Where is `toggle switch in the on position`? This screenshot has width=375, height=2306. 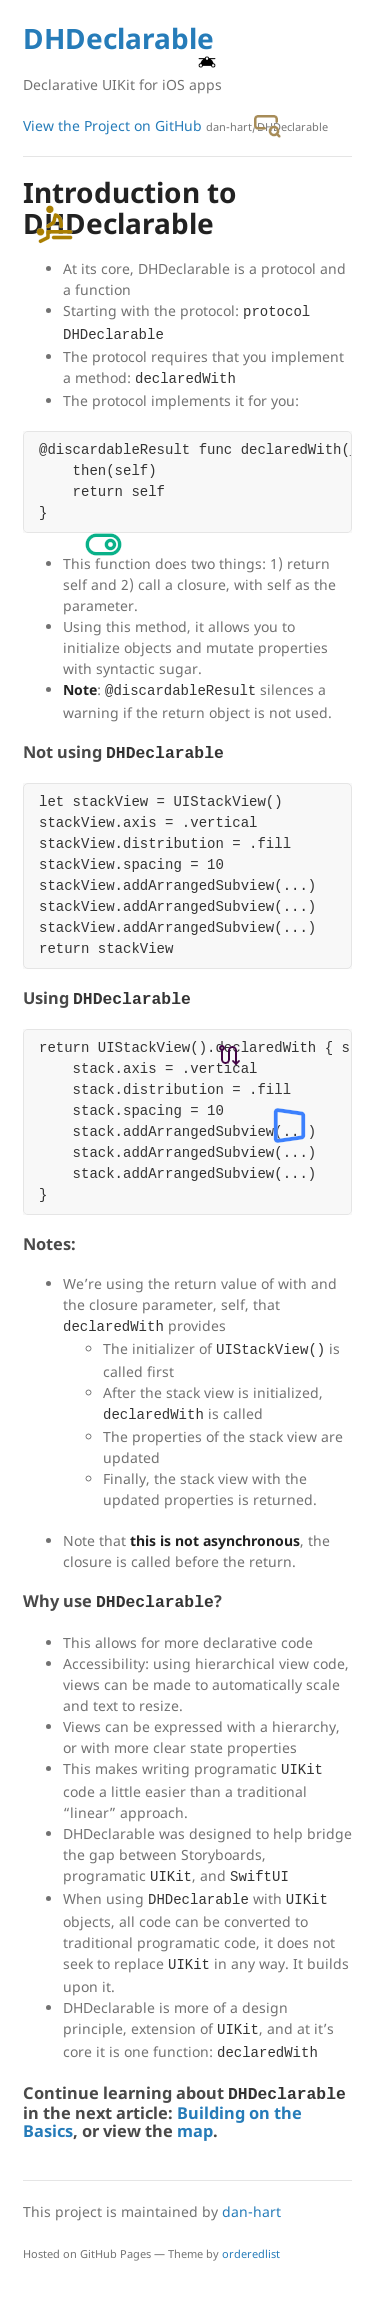 toggle switch in the on position is located at coordinates (103, 544).